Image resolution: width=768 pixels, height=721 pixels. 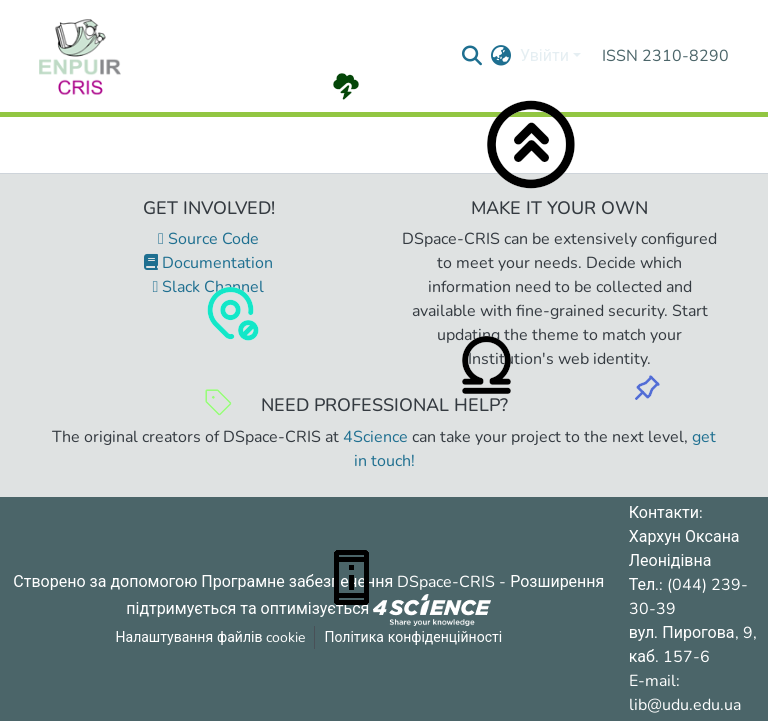 What do you see at coordinates (531, 144) in the screenshot?
I see `scroll to top of page` at bounding box center [531, 144].